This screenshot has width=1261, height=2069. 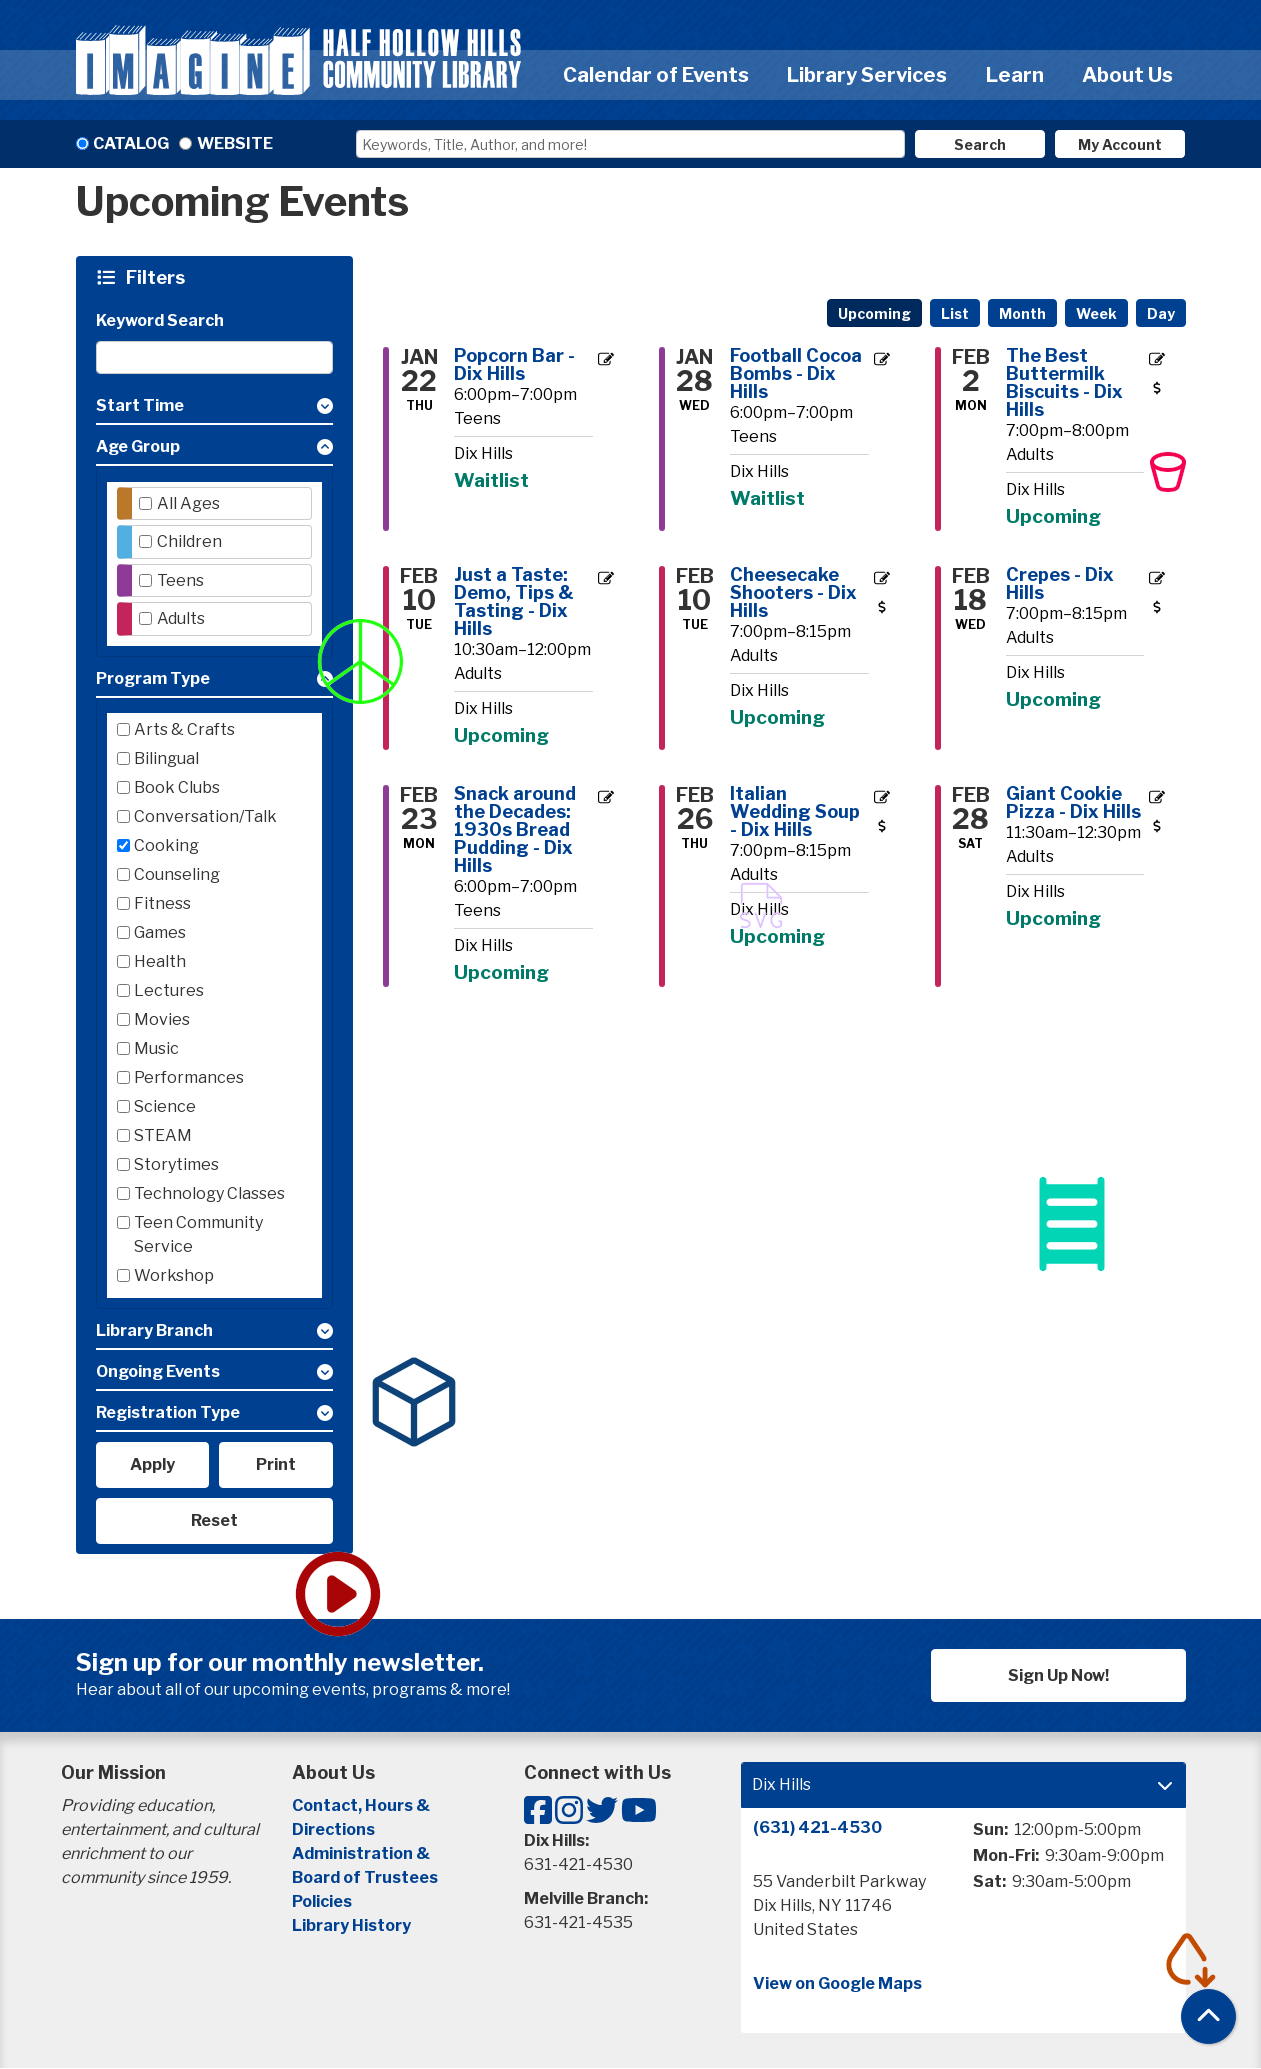 I want to click on play media or video content, so click(x=338, y=1594).